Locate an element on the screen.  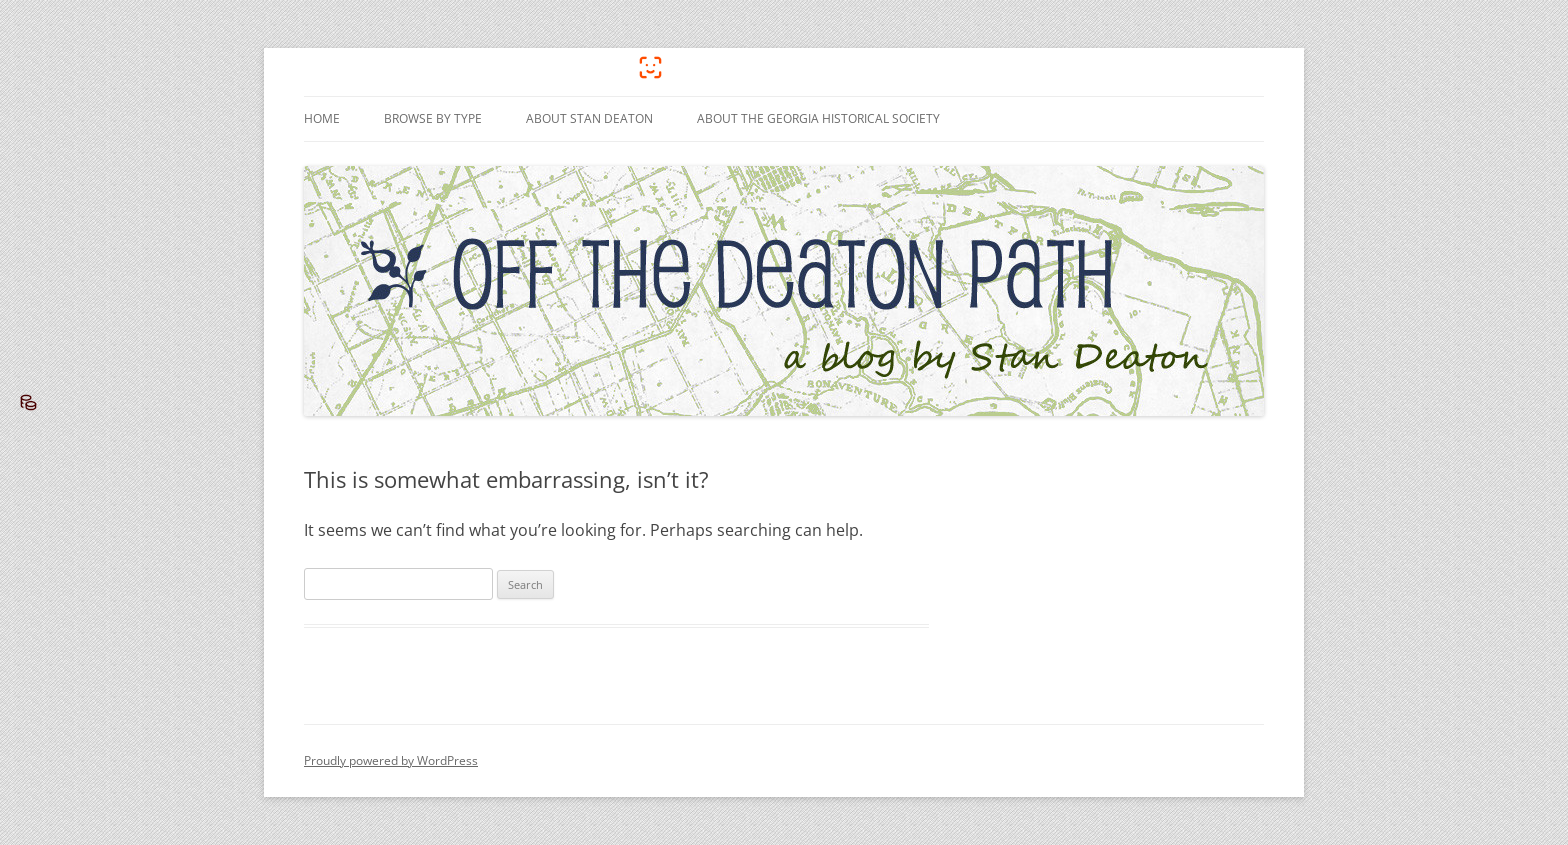
authenticate with face id is located at coordinates (650, 67).